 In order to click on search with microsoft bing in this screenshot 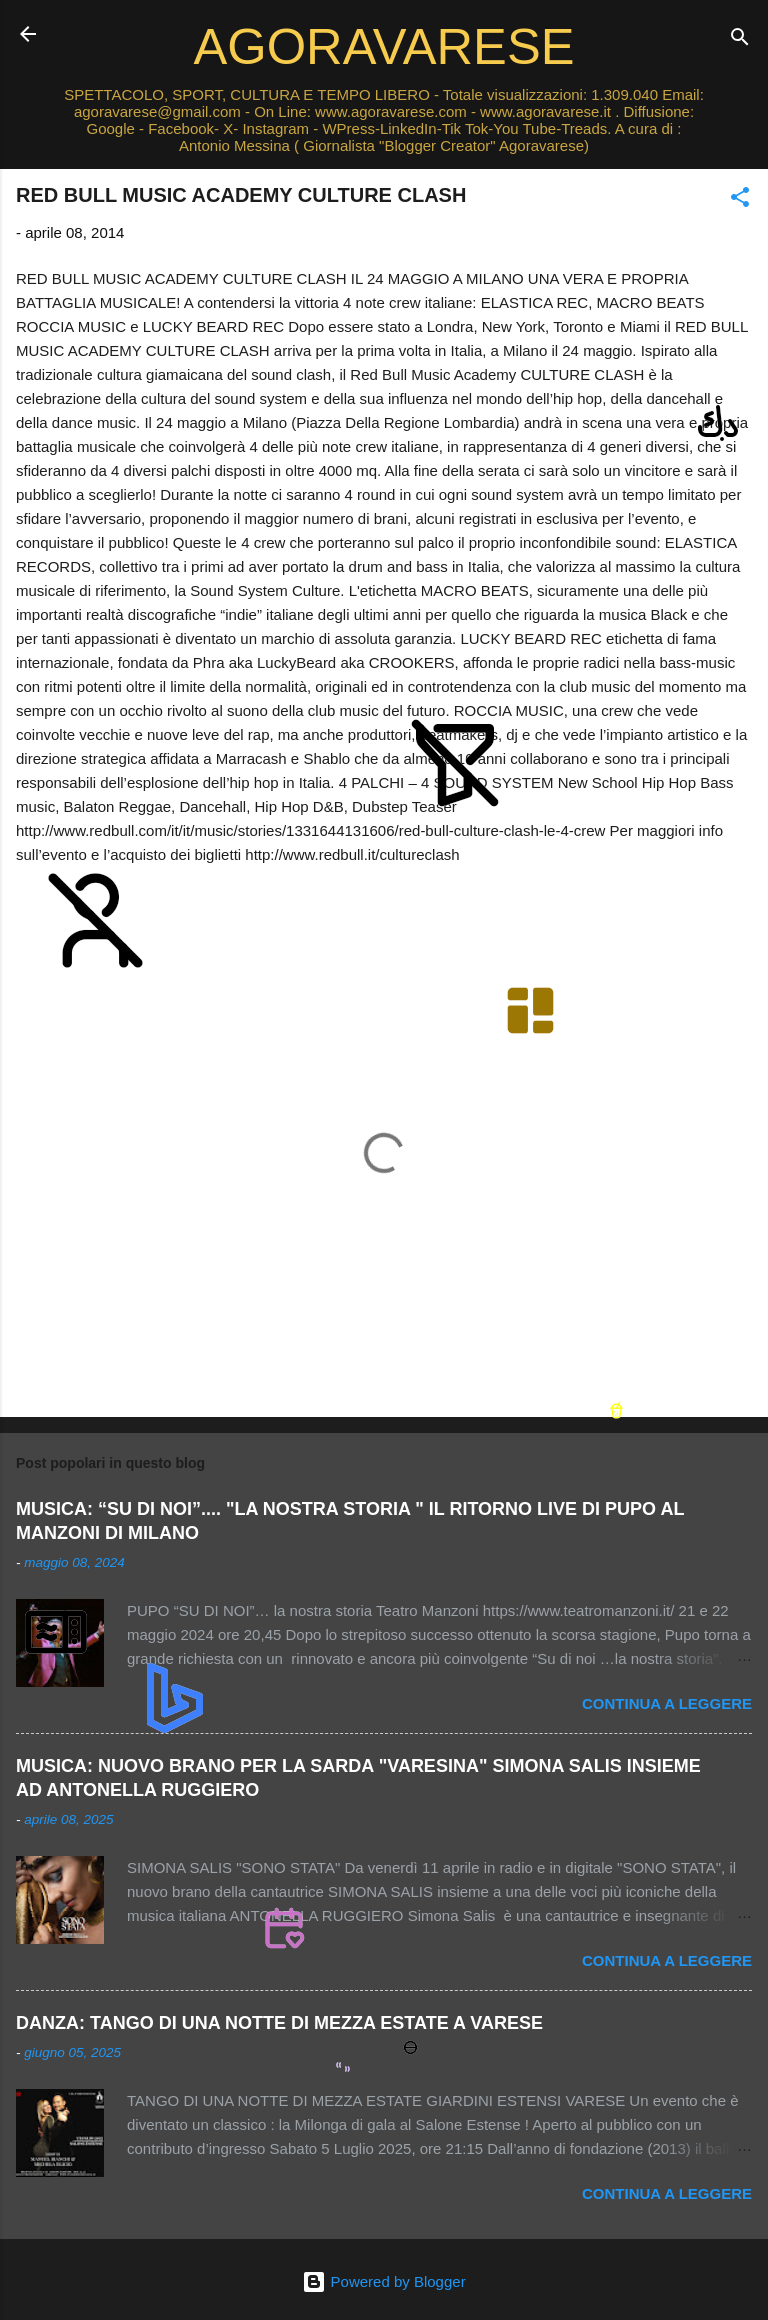, I will do `click(175, 1698)`.